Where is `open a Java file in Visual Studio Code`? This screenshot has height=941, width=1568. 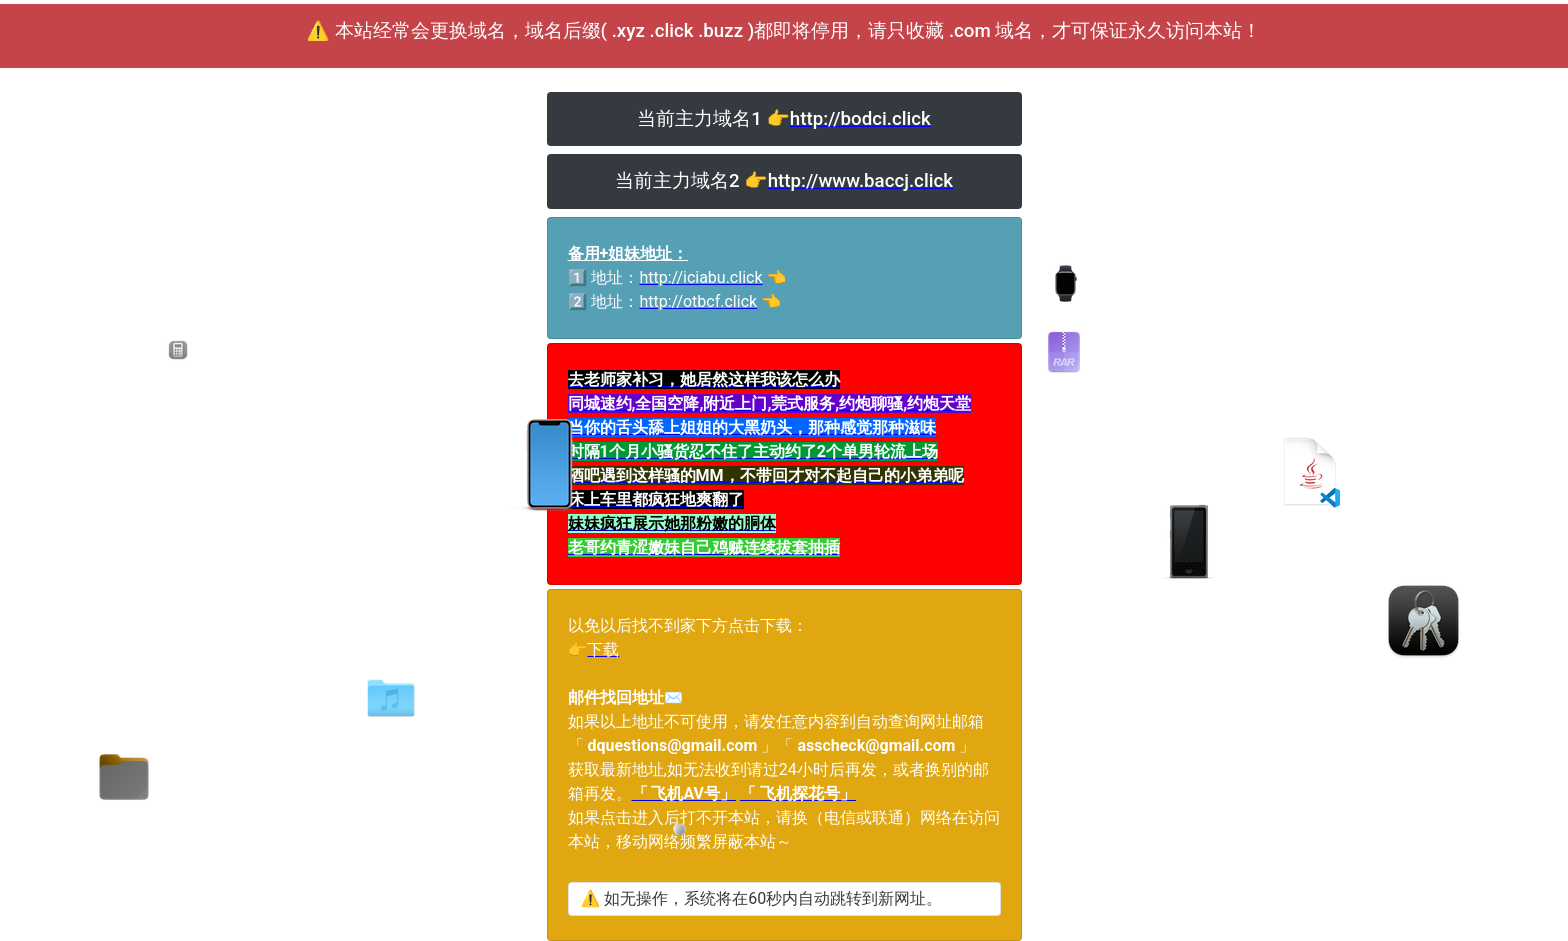 open a Java file in Visual Studio Code is located at coordinates (1310, 473).